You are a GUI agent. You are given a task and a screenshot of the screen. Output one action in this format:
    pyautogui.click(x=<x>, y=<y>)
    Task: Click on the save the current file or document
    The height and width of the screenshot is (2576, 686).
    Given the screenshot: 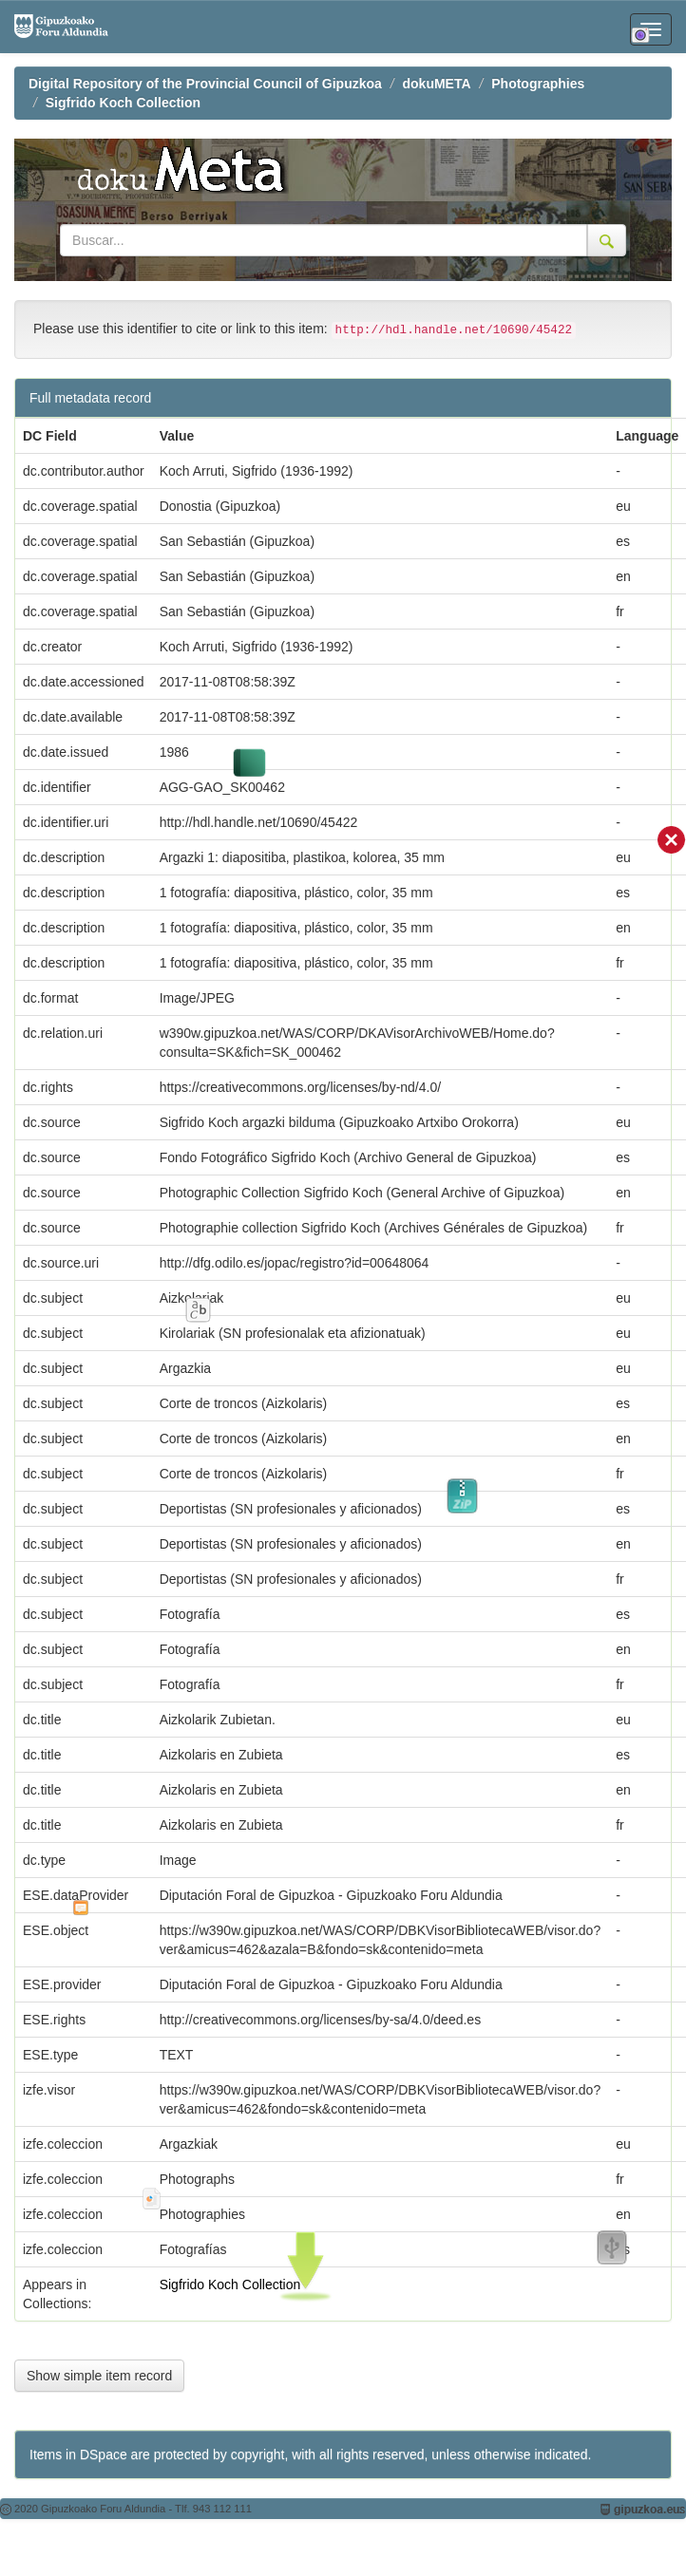 What is the action you would take?
    pyautogui.click(x=305, y=2262)
    